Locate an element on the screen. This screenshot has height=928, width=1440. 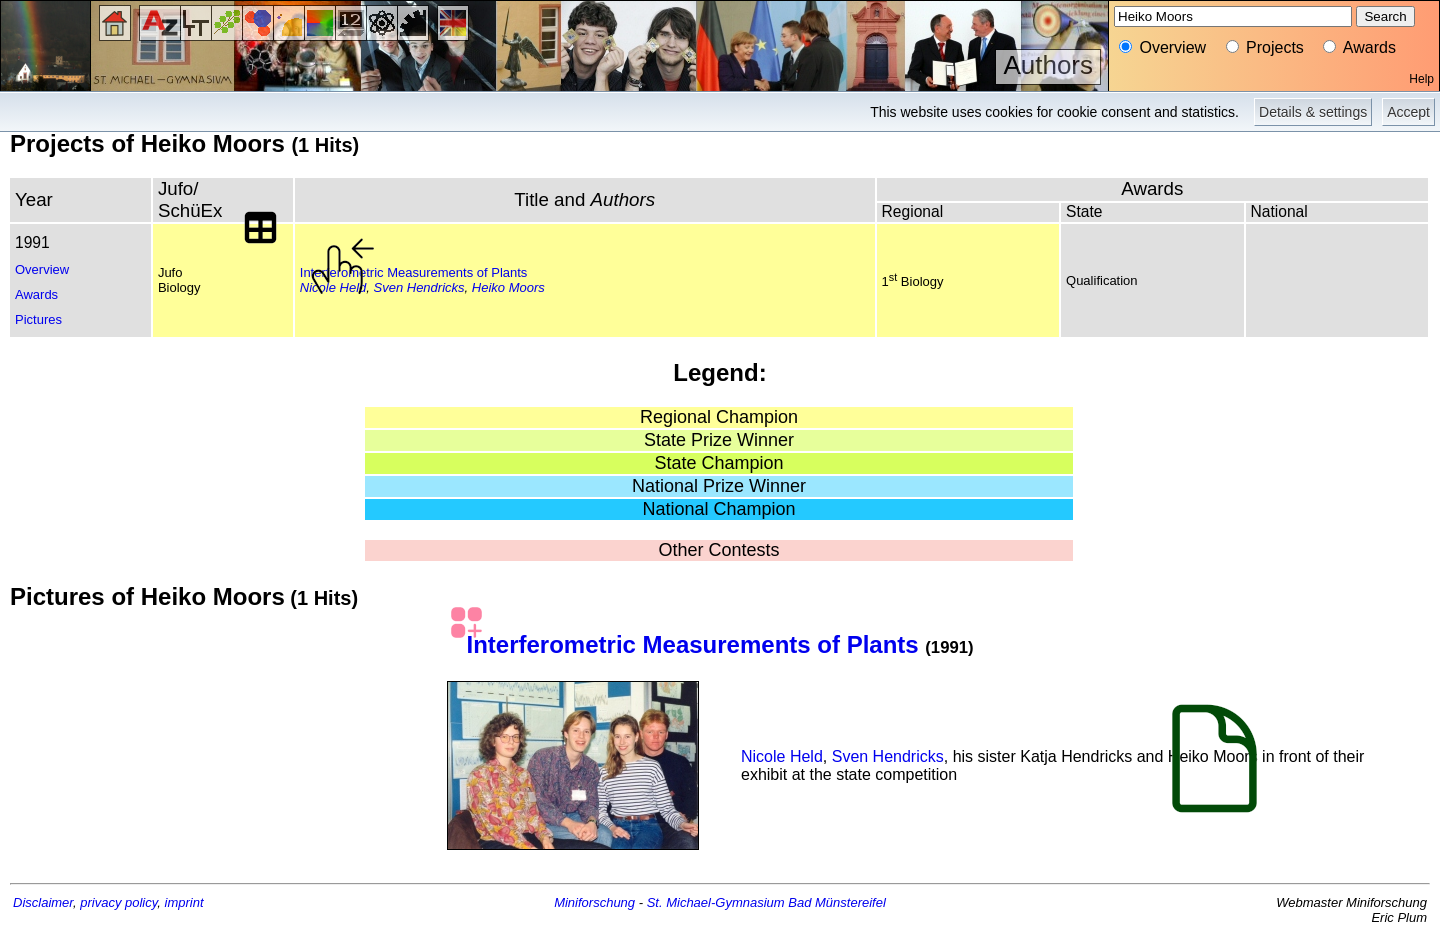
swipe left to navigate or dismiss is located at coordinates (339, 268).